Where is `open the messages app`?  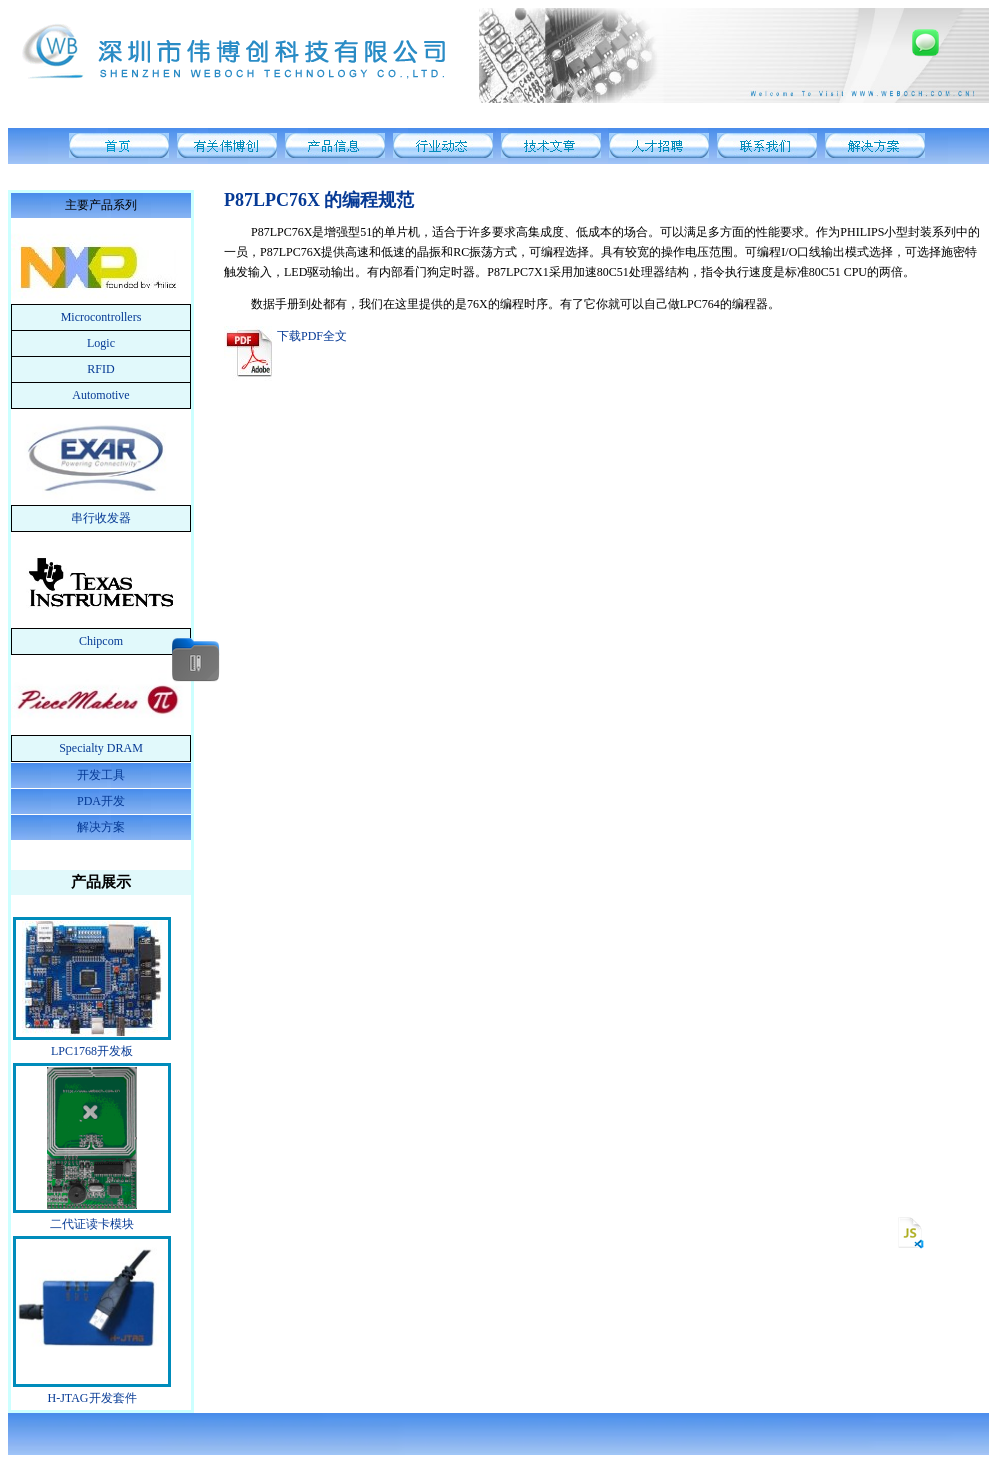 open the messages app is located at coordinates (925, 42).